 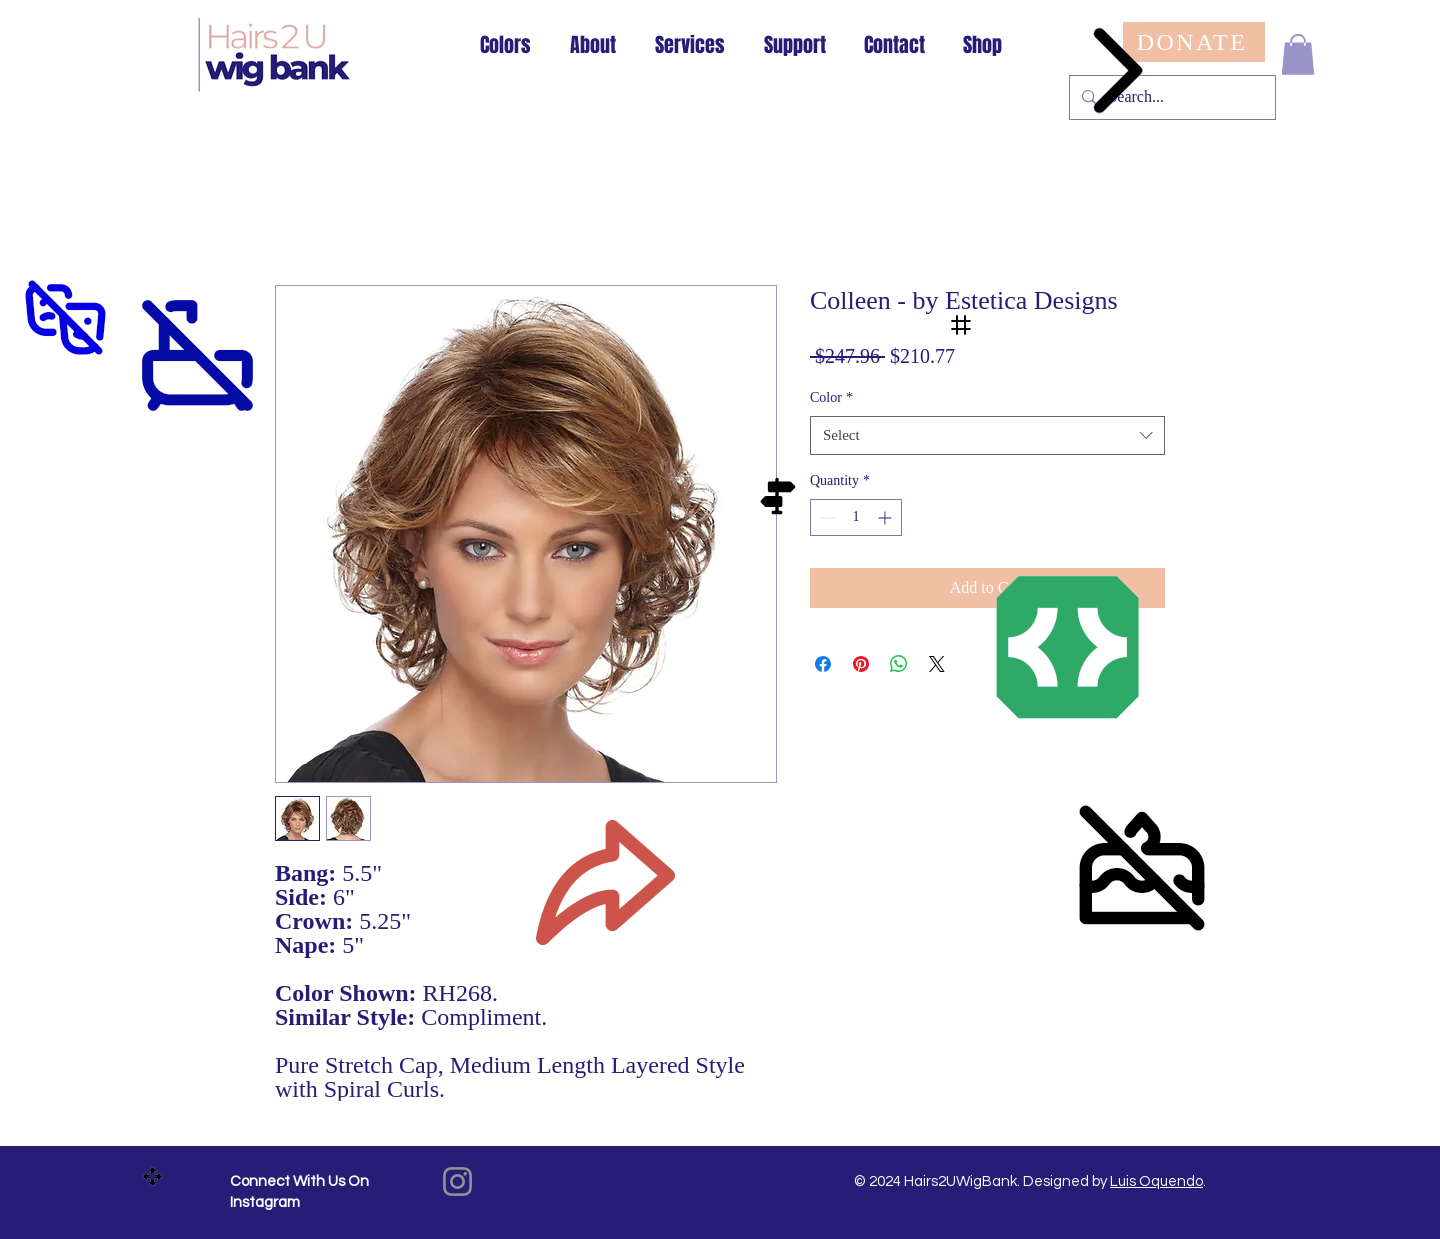 What do you see at coordinates (777, 496) in the screenshot?
I see `get directions to a destination` at bounding box center [777, 496].